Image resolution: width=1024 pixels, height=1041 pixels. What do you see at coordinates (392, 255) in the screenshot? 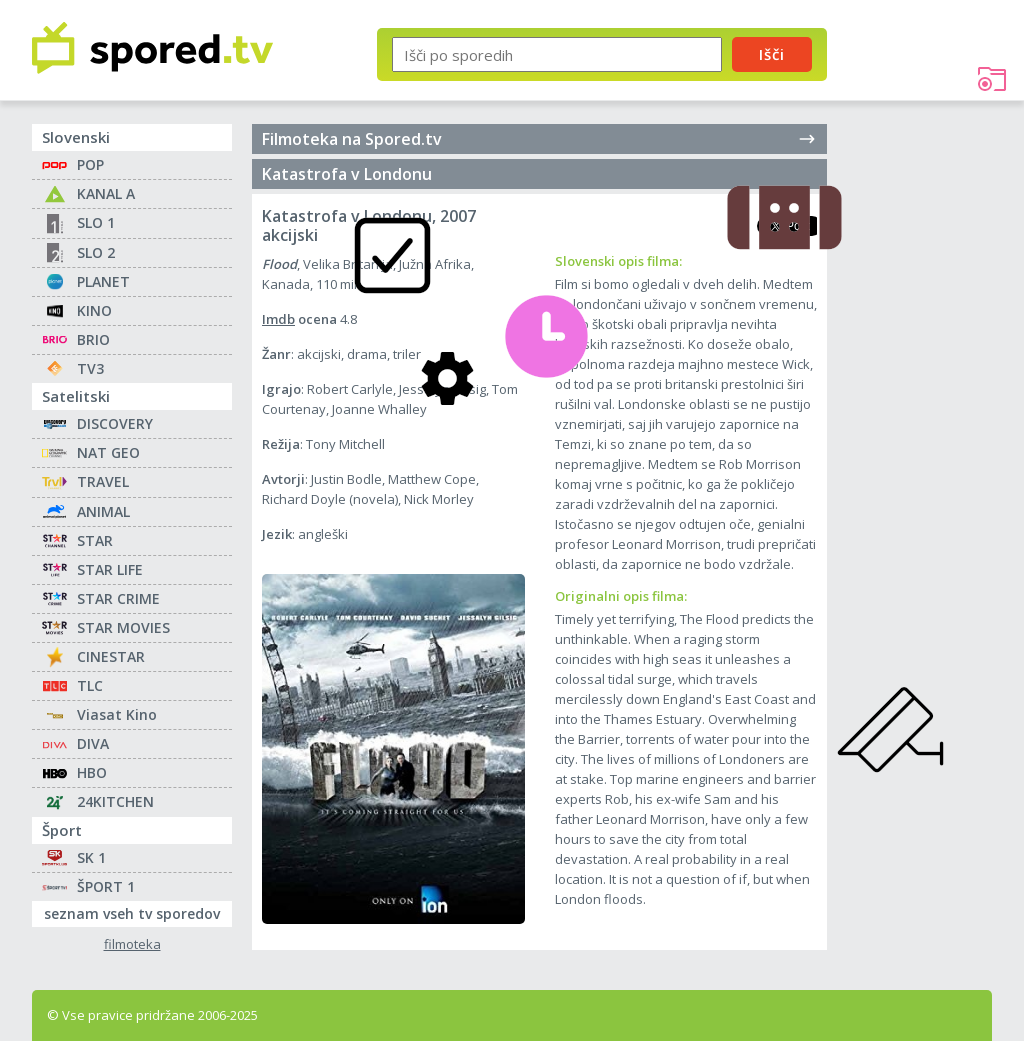
I see `select or confirm an option` at bounding box center [392, 255].